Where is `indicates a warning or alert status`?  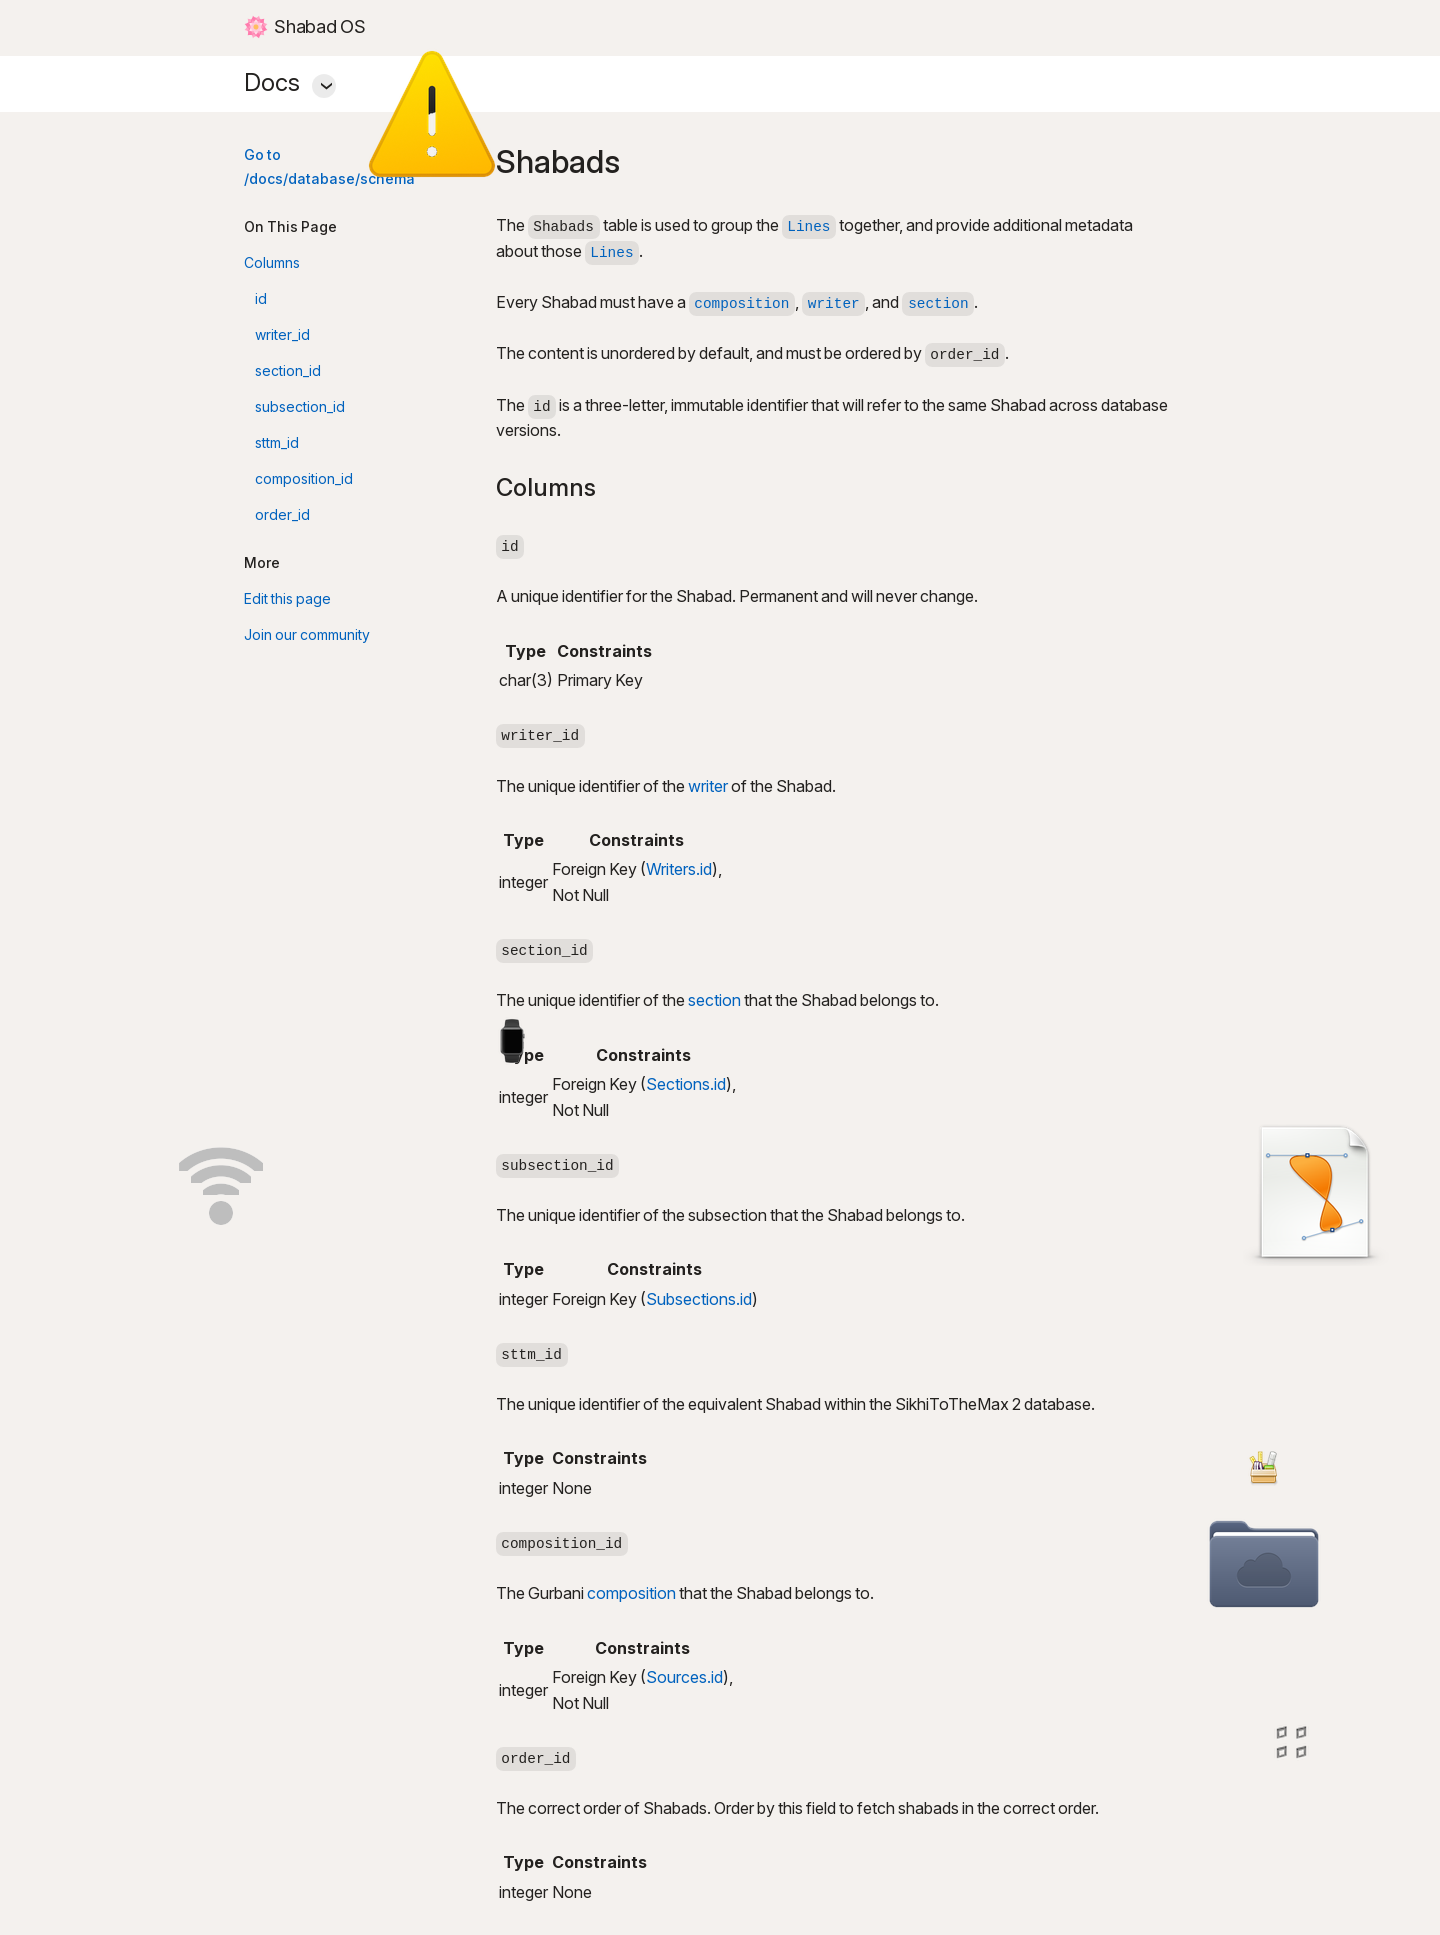 indicates a warning or alert status is located at coordinates (432, 114).